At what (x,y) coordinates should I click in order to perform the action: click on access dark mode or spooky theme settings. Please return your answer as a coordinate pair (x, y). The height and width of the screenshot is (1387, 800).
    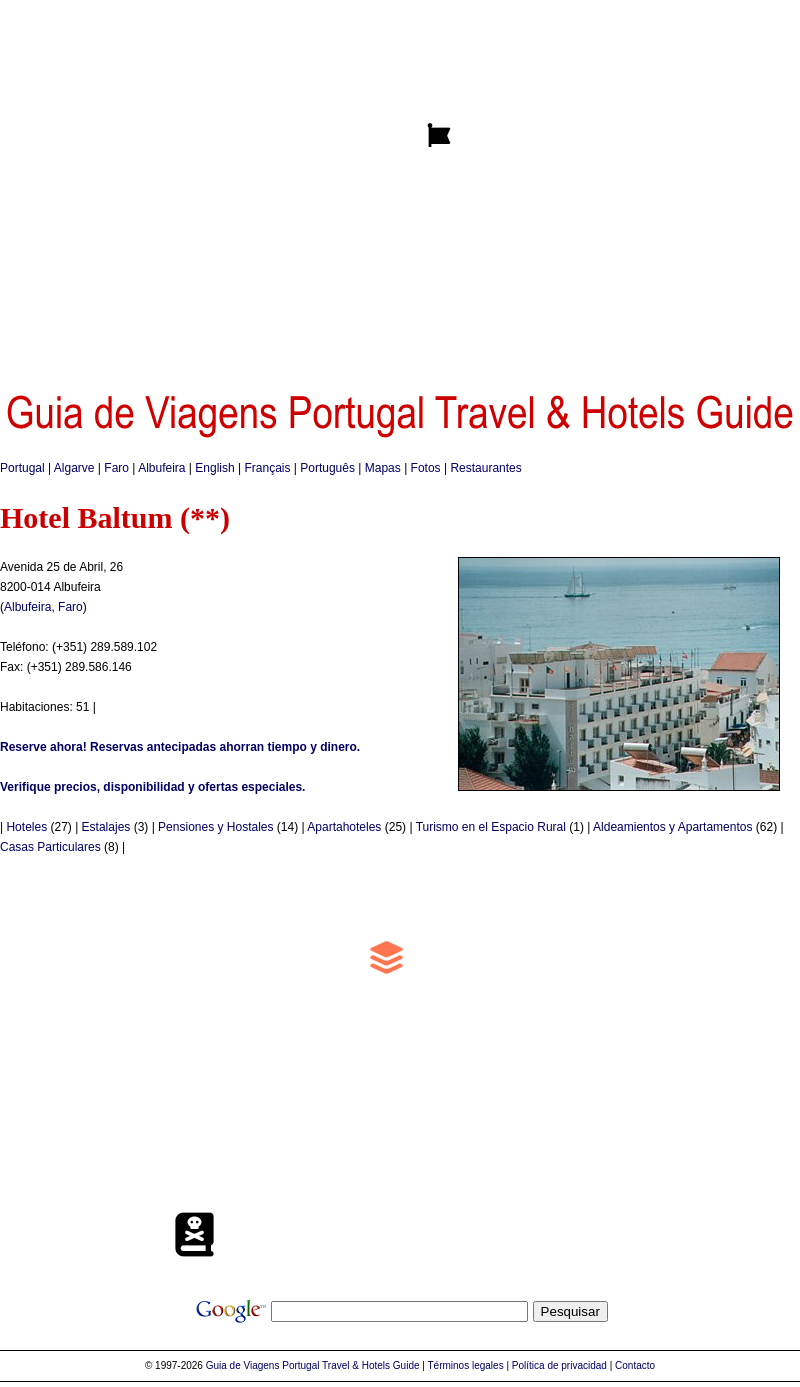
    Looking at the image, I should click on (194, 1234).